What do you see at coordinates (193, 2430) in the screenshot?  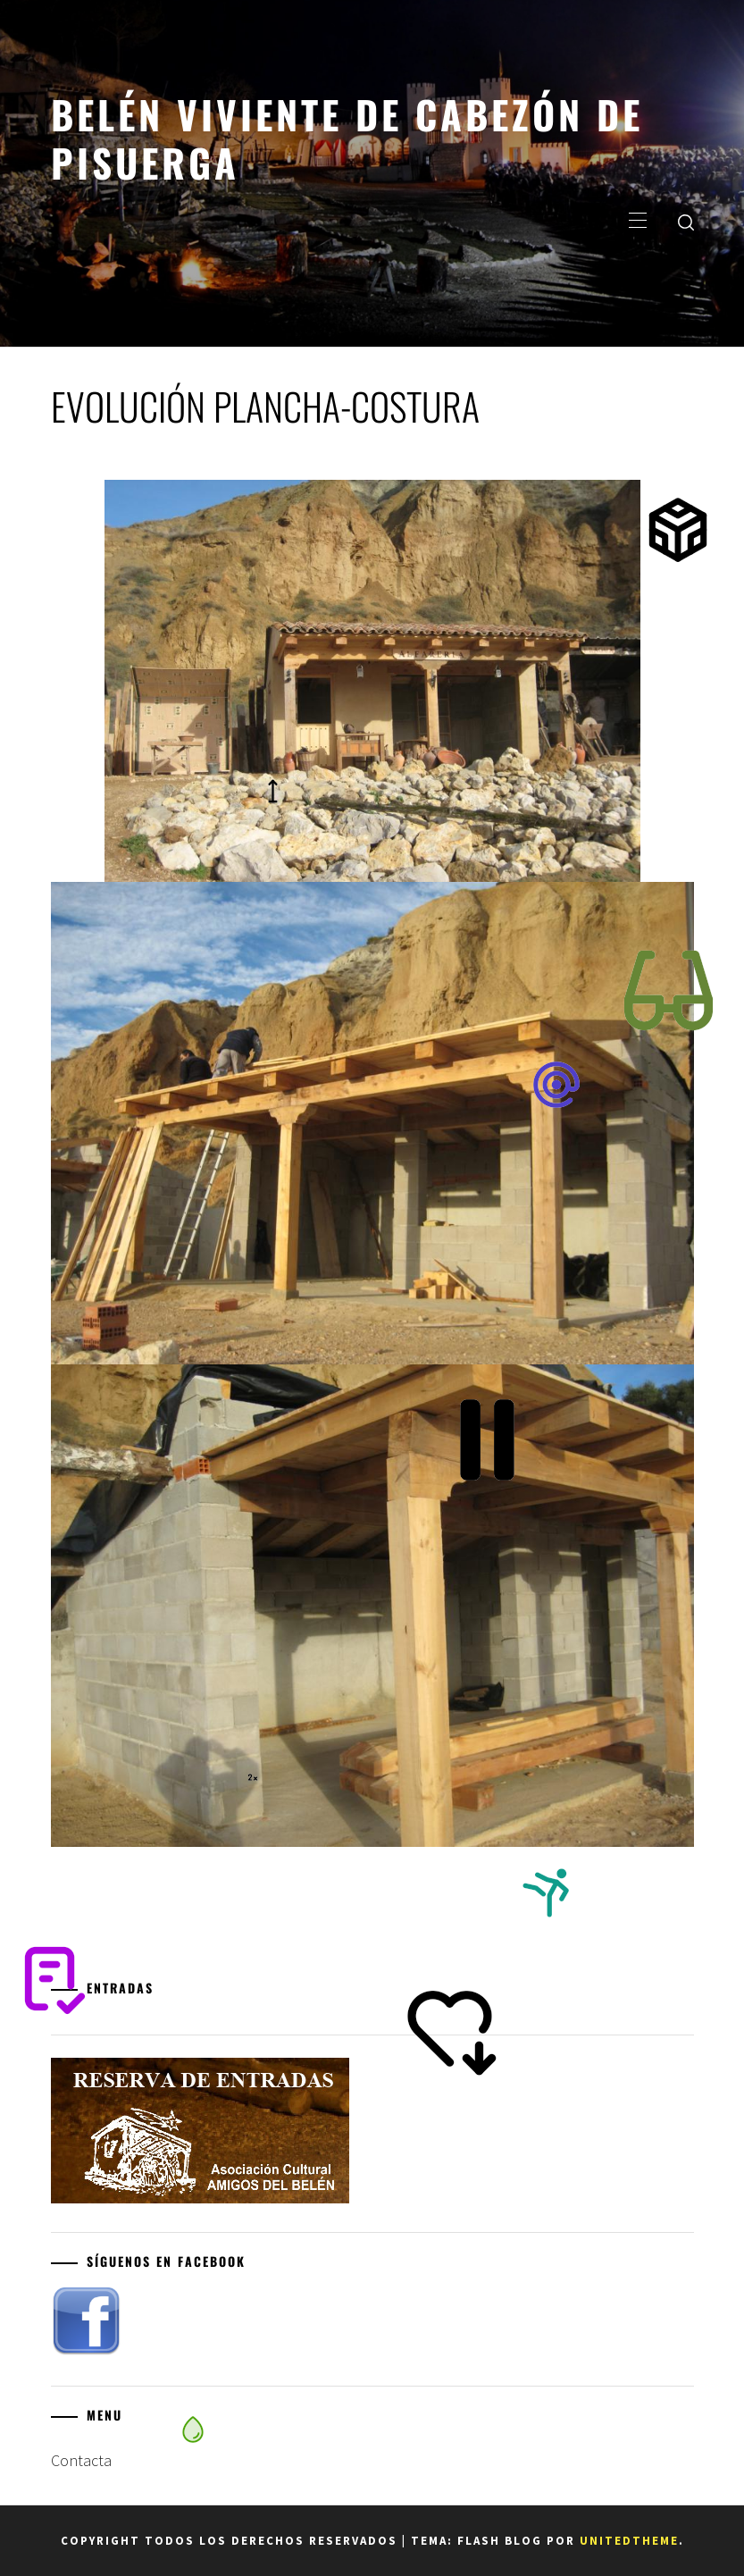 I see `adjust humidity or water settings` at bounding box center [193, 2430].